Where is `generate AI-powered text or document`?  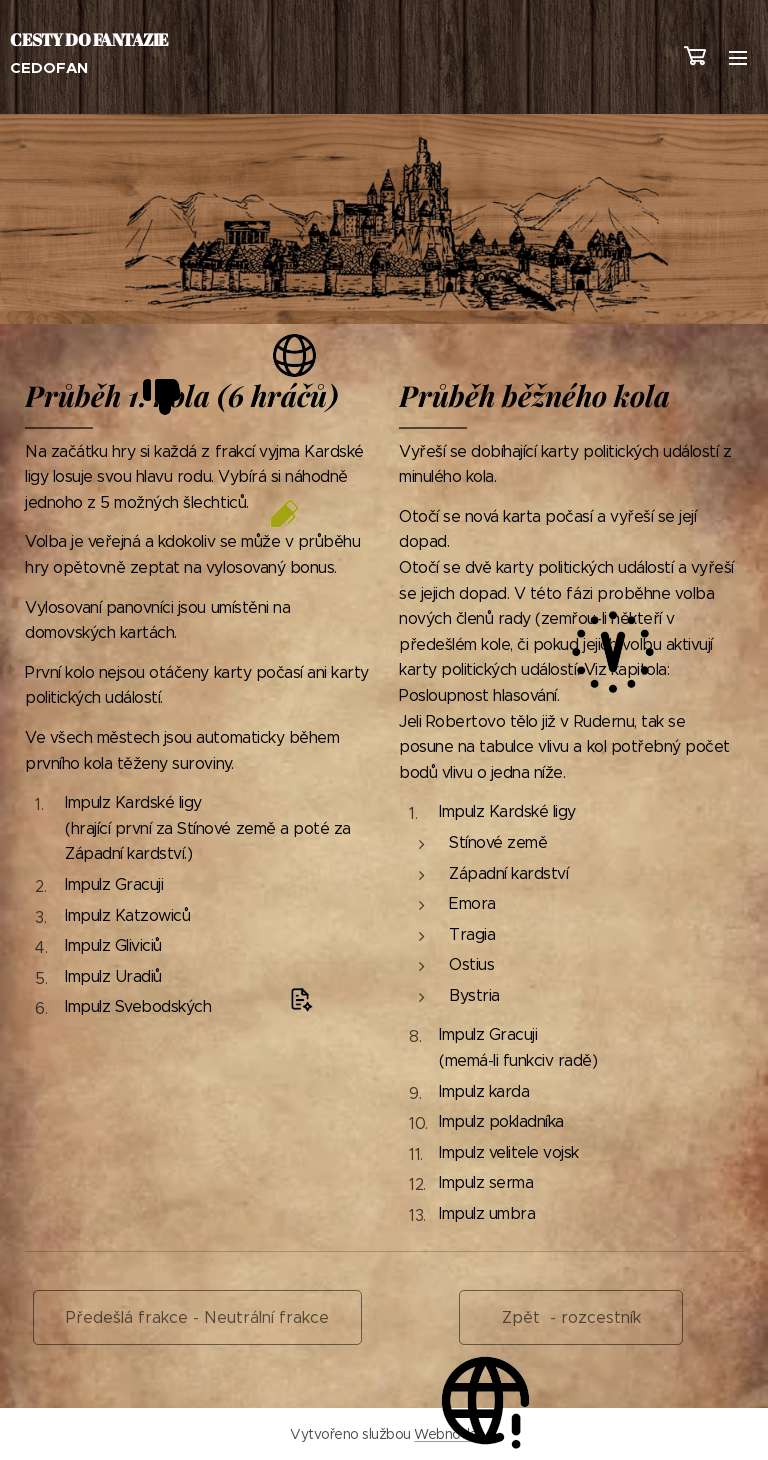 generate AI-powered text or document is located at coordinates (300, 999).